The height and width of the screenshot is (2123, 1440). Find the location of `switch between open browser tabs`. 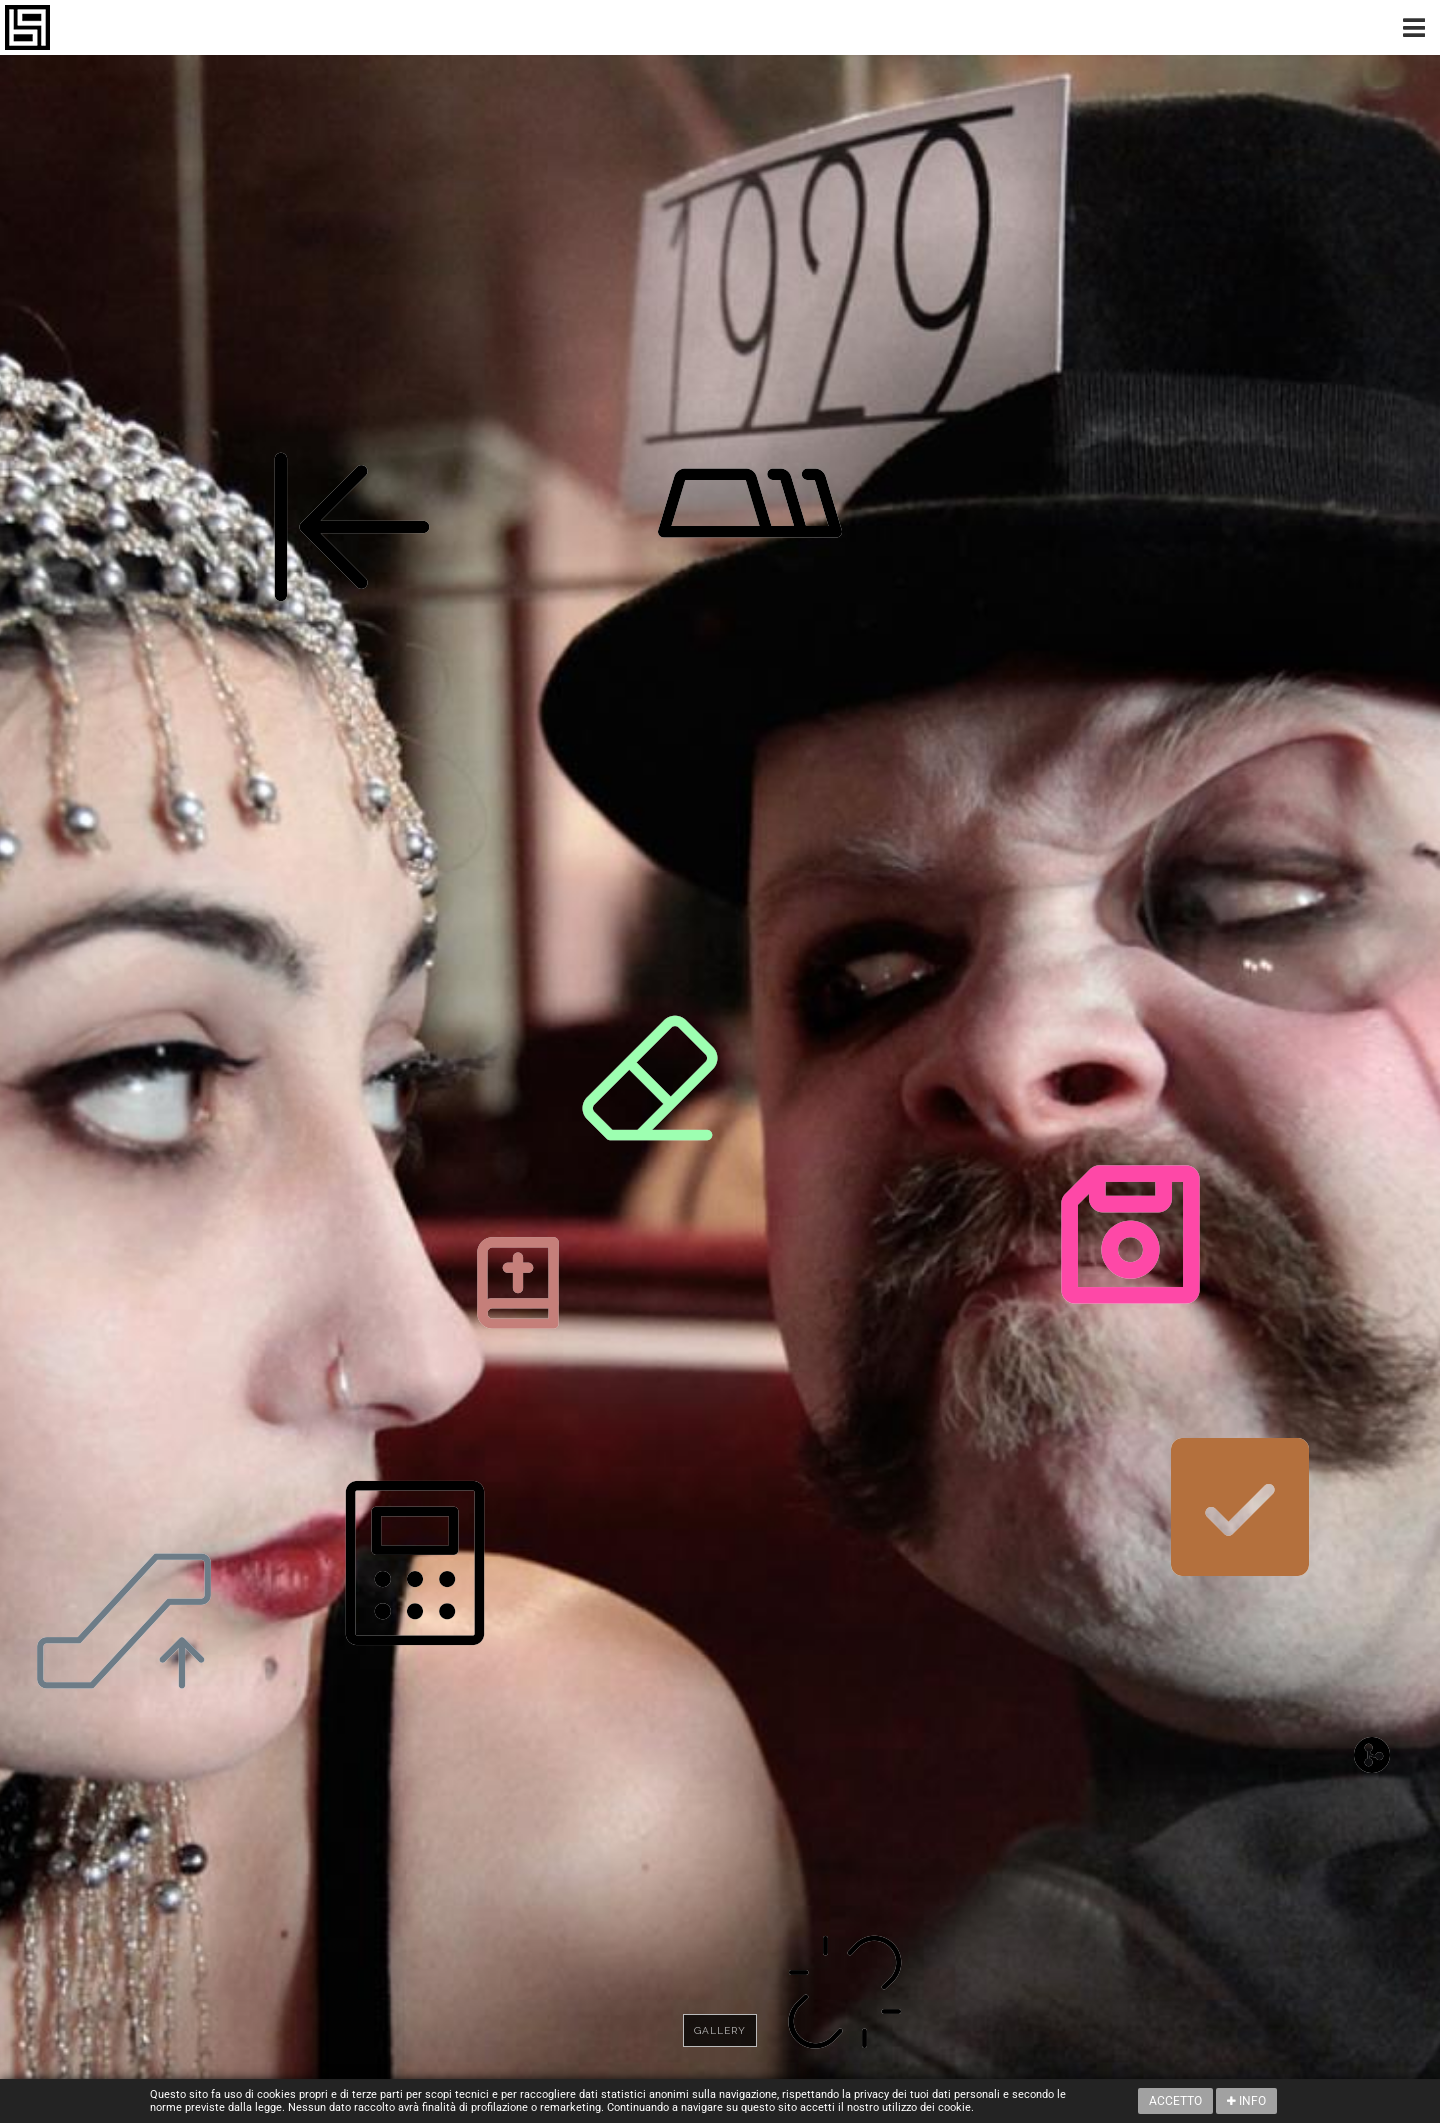

switch between open browser tabs is located at coordinates (750, 503).